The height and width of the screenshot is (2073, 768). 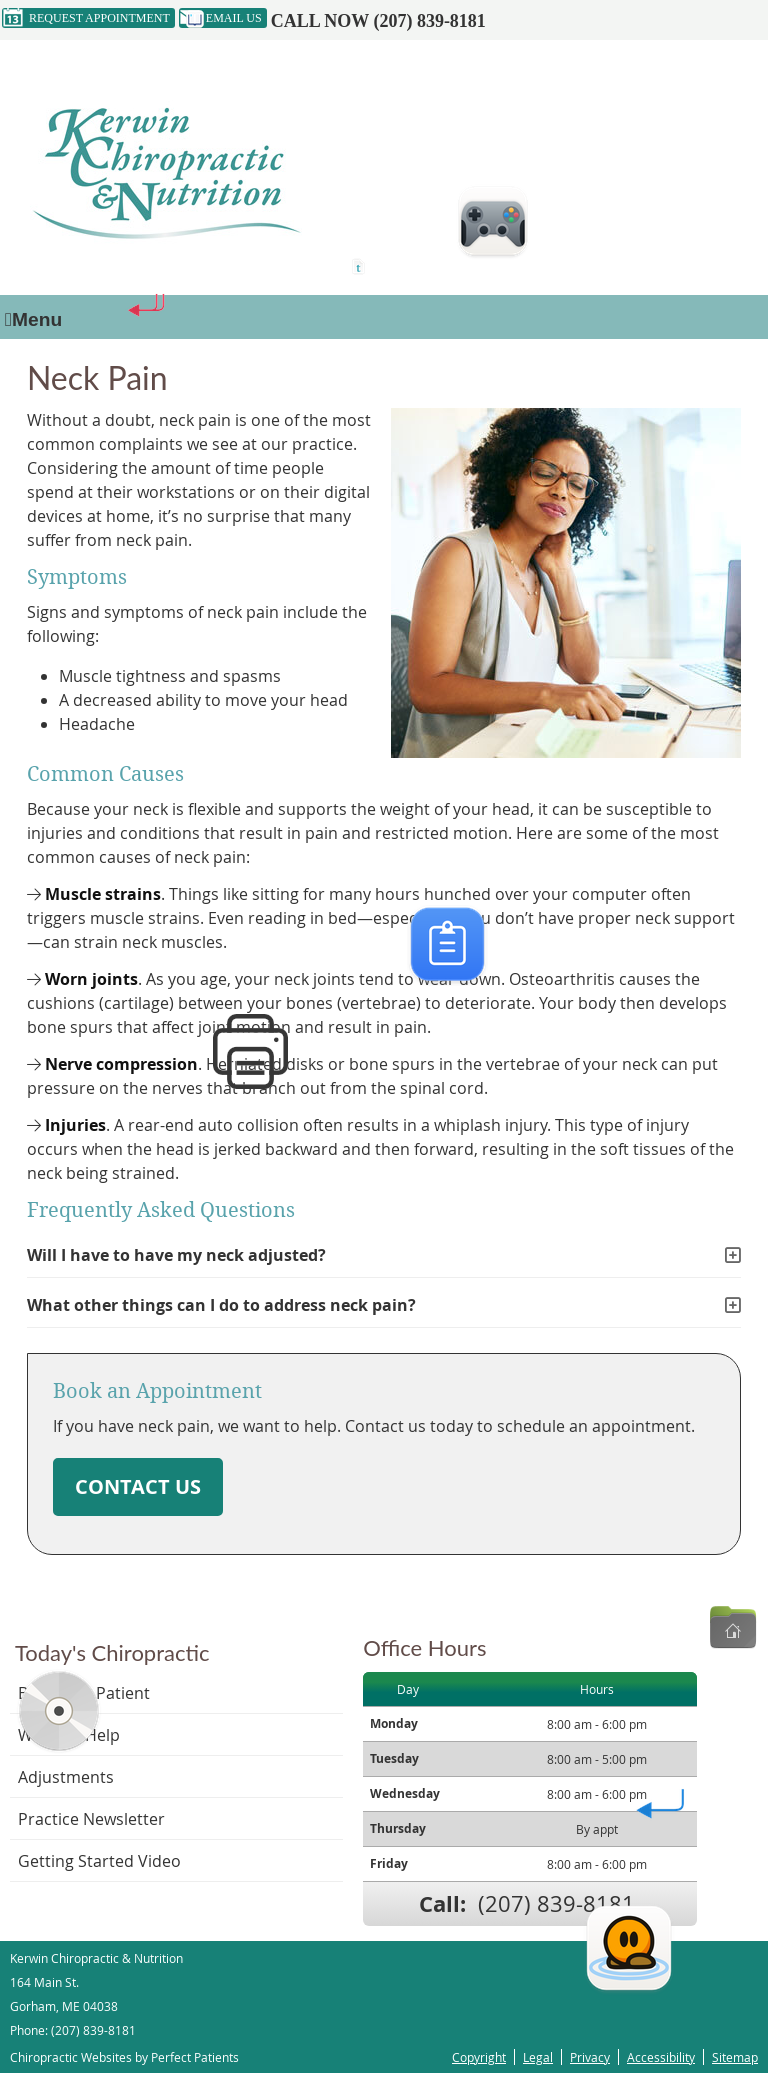 What do you see at coordinates (733, 1627) in the screenshot?
I see `access your home folder` at bounding box center [733, 1627].